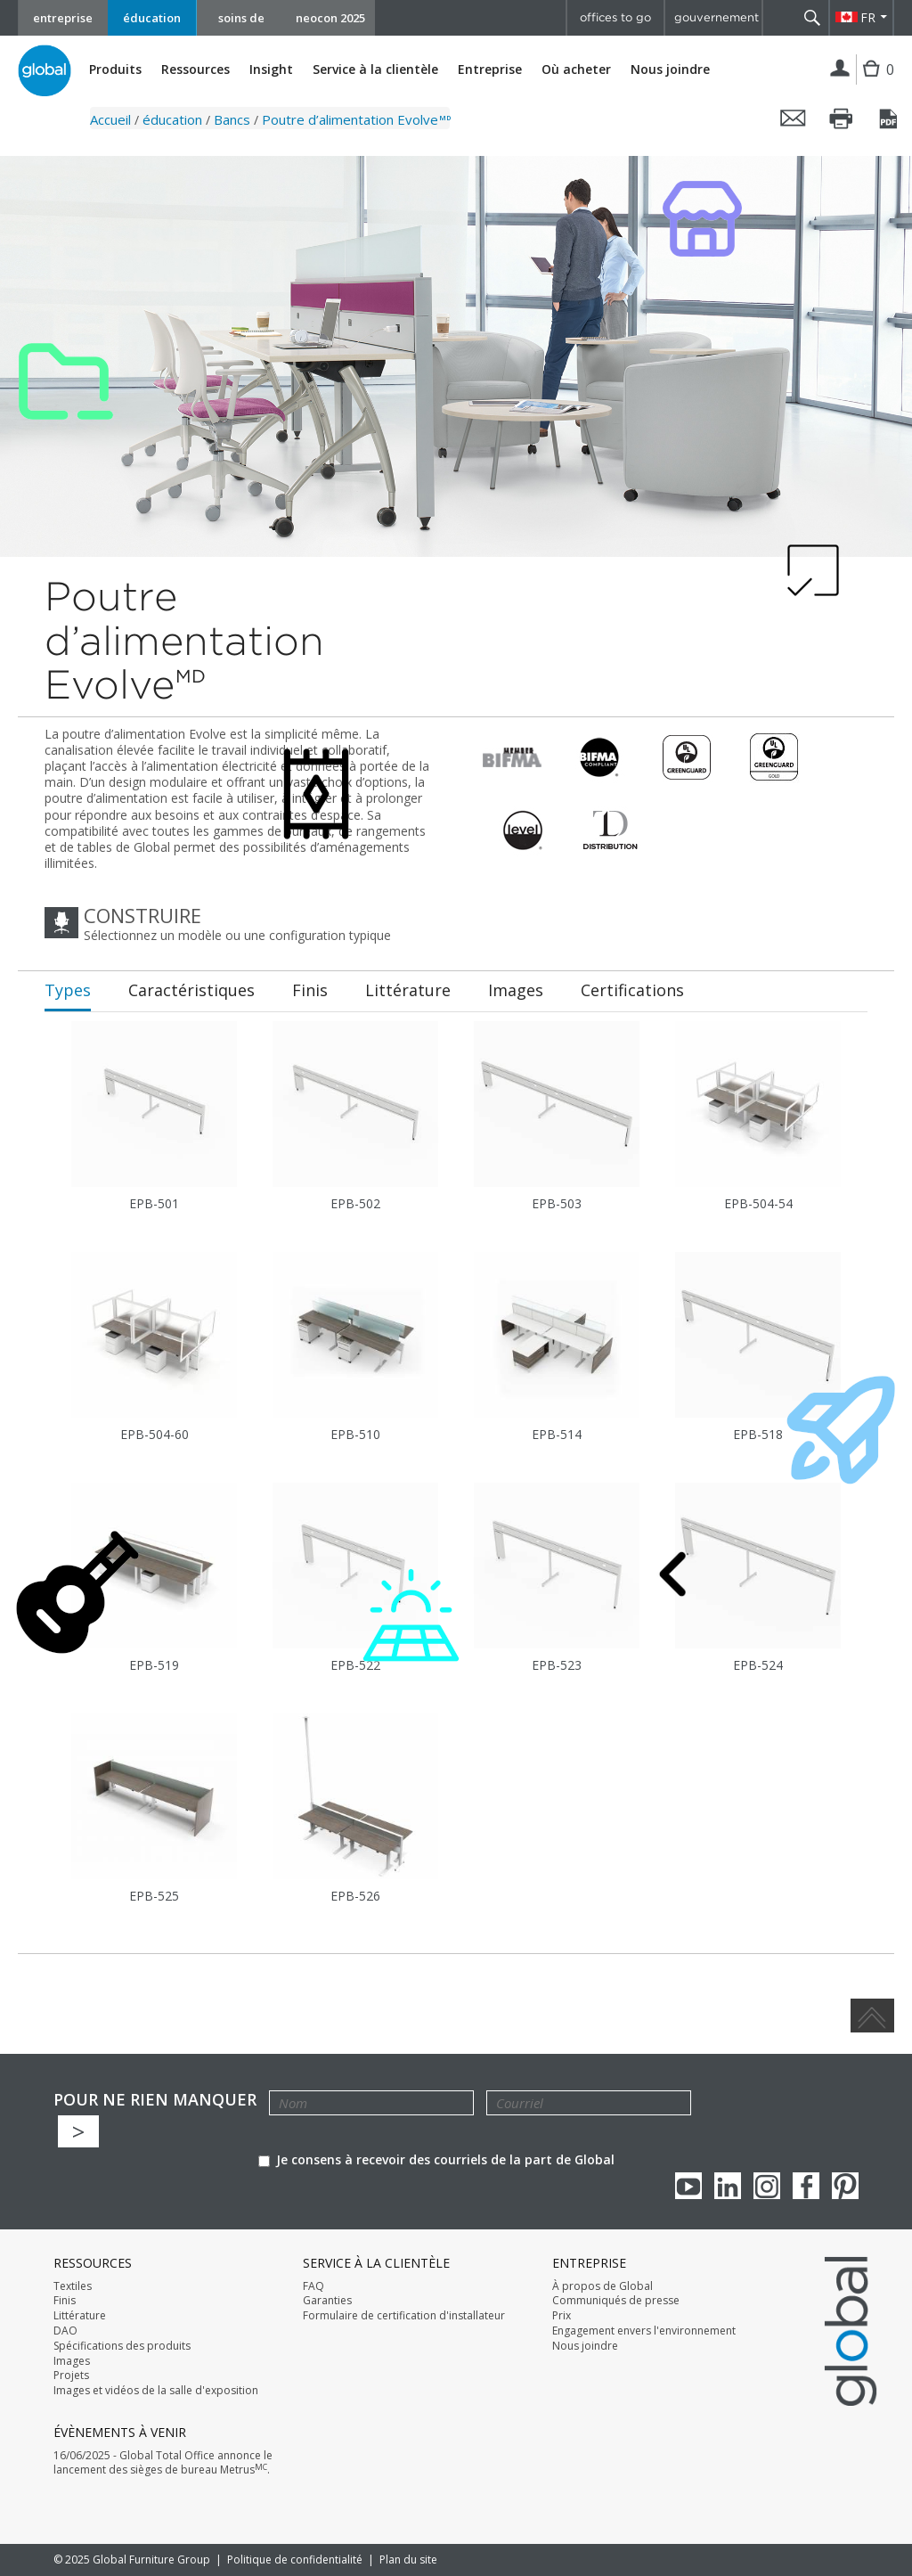 This screenshot has width=912, height=2576. Describe the element at coordinates (77, 1593) in the screenshot. I see `access music or instrument tools` at that location.